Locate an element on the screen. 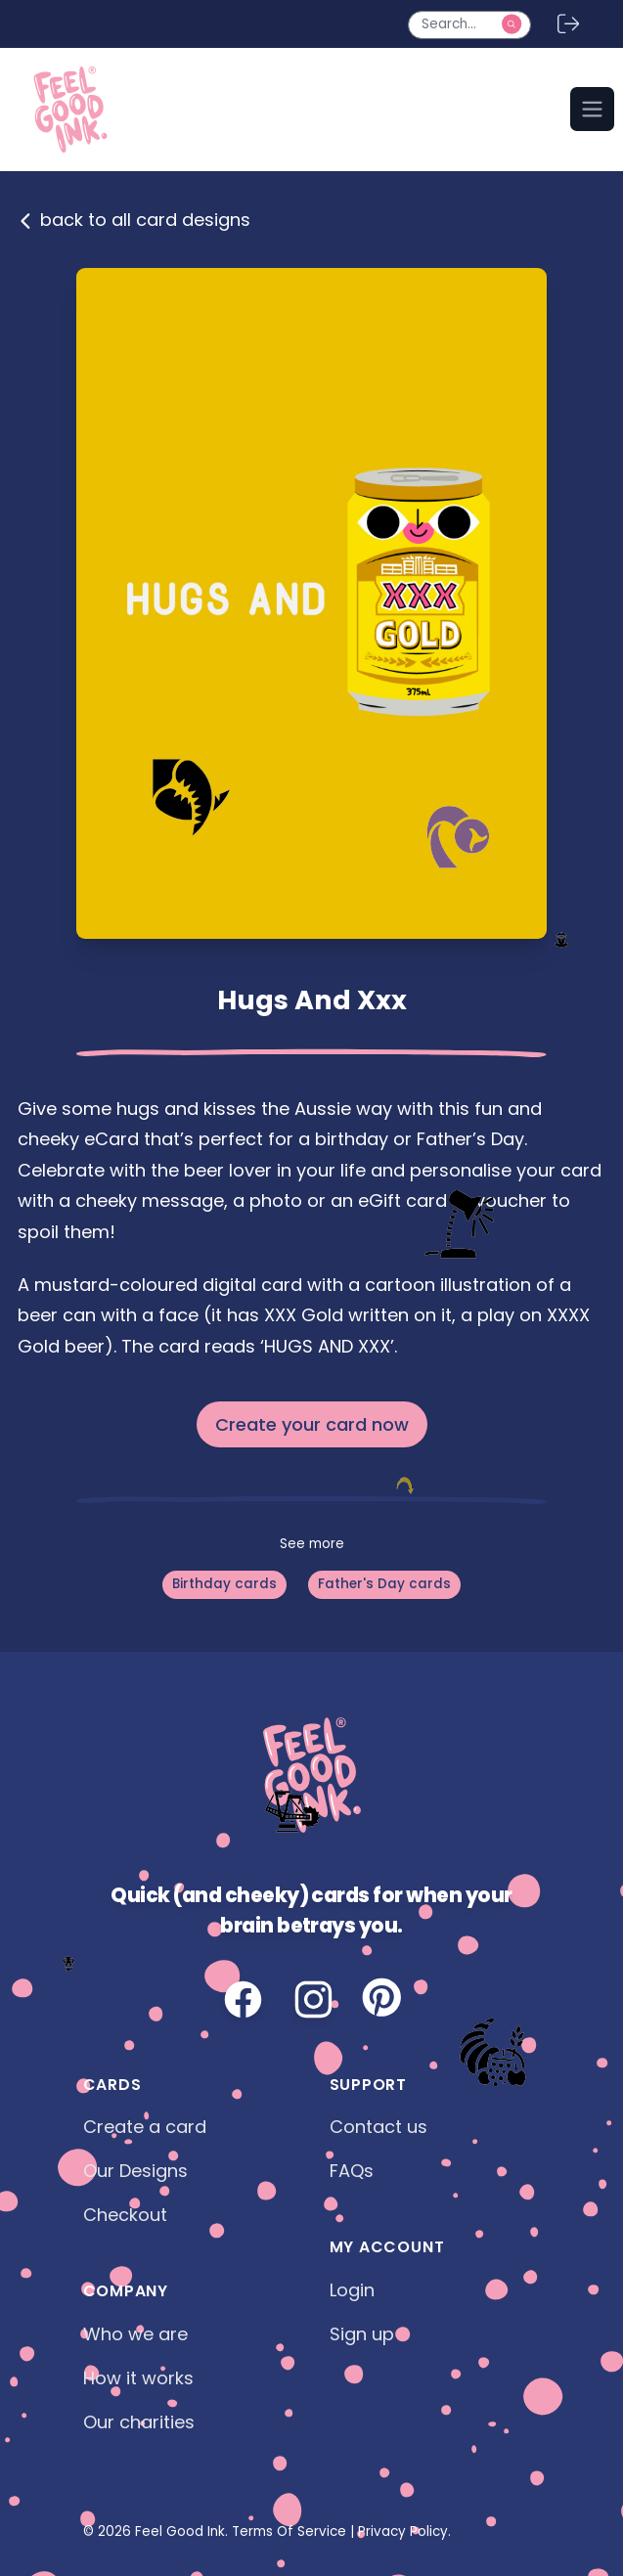  a monster or creature ability indicator is located at coordinates (458, 836).